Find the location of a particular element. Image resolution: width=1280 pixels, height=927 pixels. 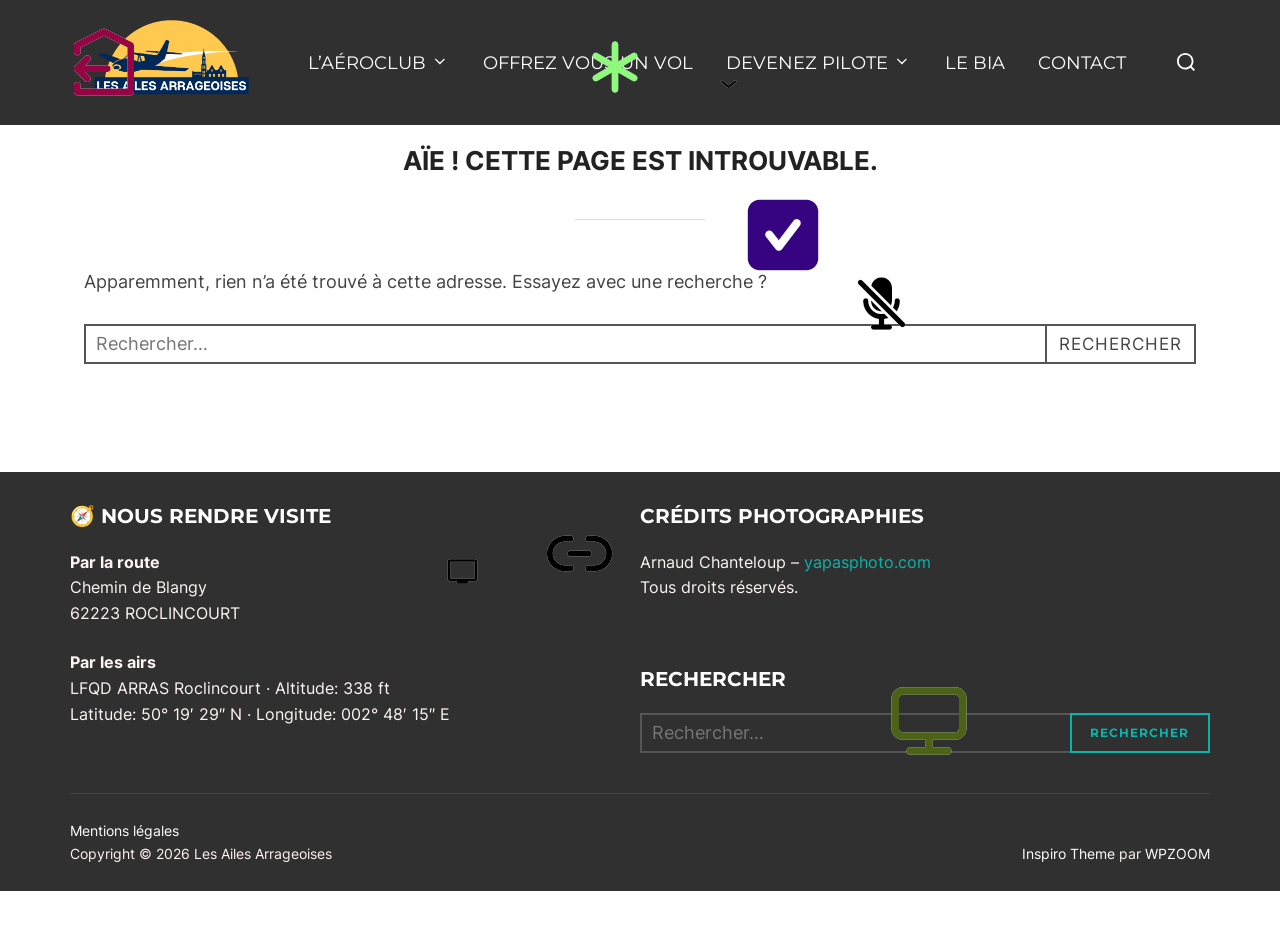

expand dropdown menu or content is located at coordinates (728, 83).